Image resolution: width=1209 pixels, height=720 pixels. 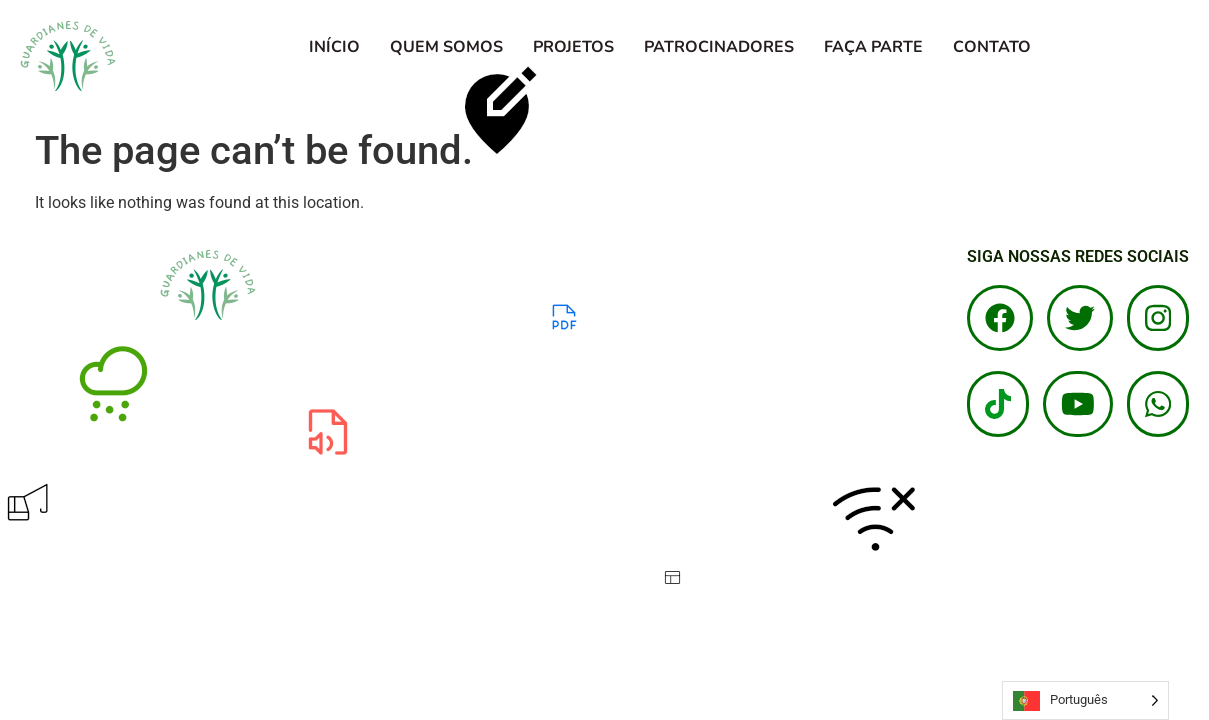 What do you see at coordinates (564, 318) in the screenshot?
I see `view or open a PDF document` at bounding box center [564, 318].